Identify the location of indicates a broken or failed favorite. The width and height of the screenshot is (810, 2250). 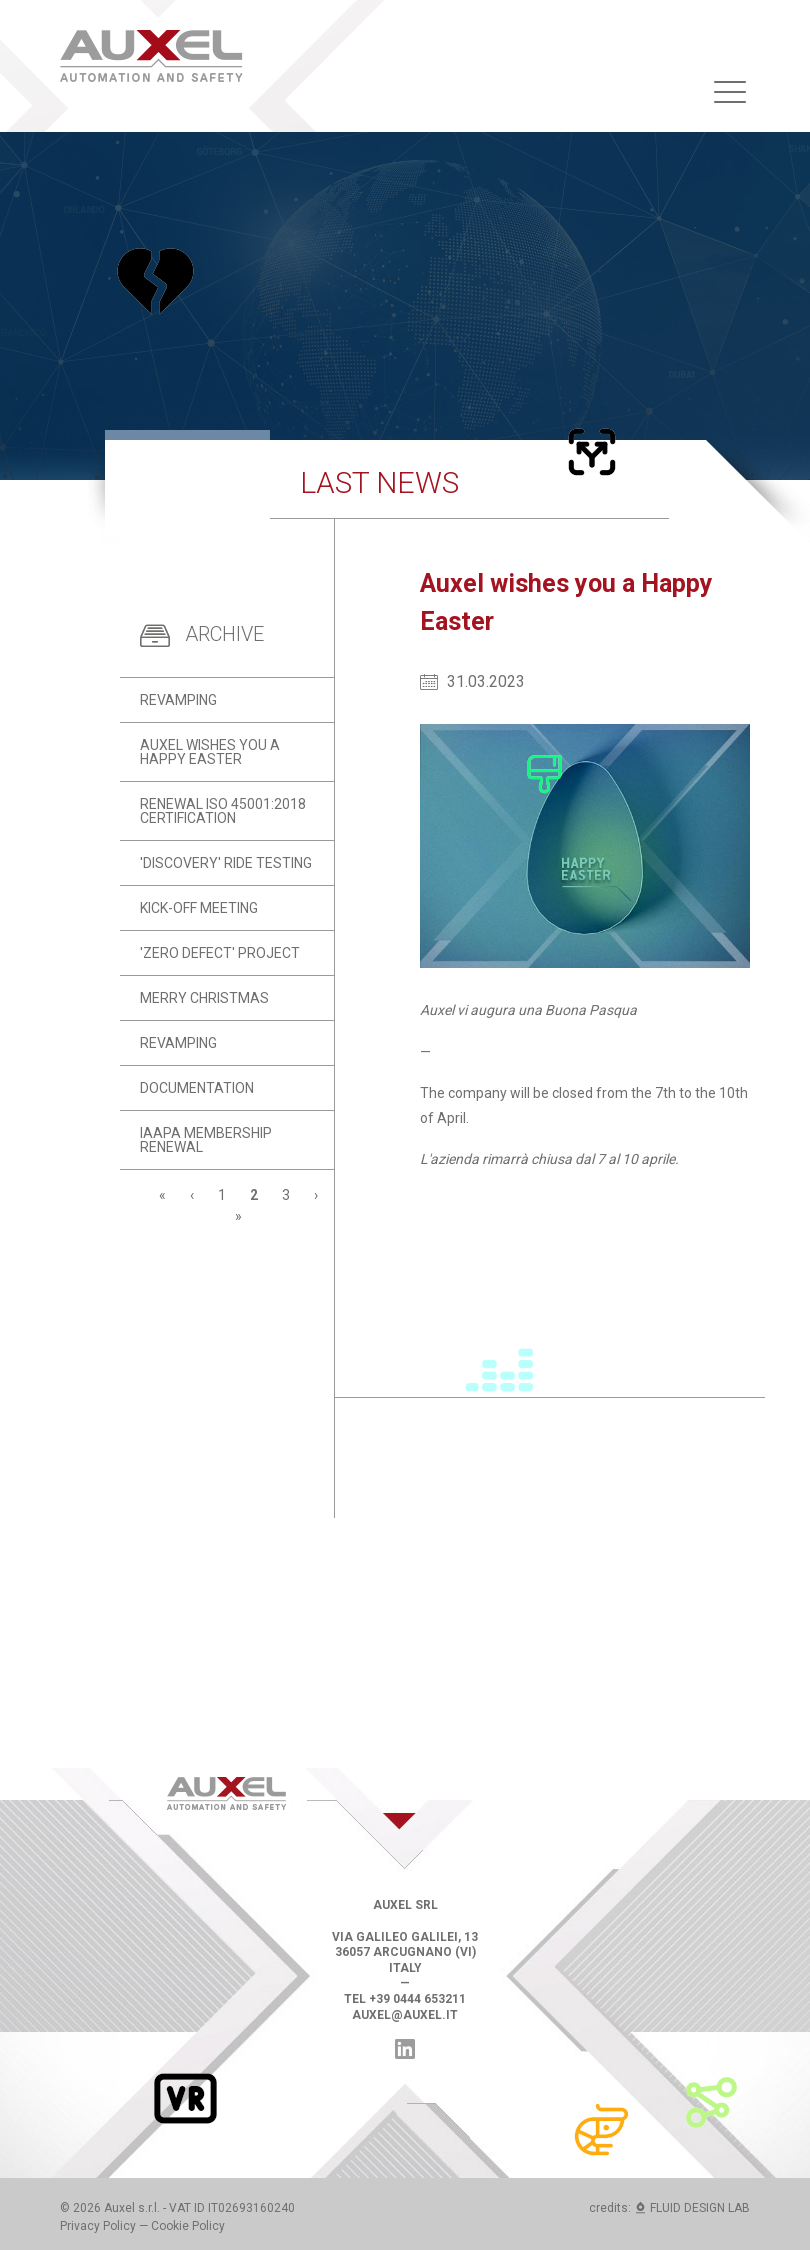
(155, 282).